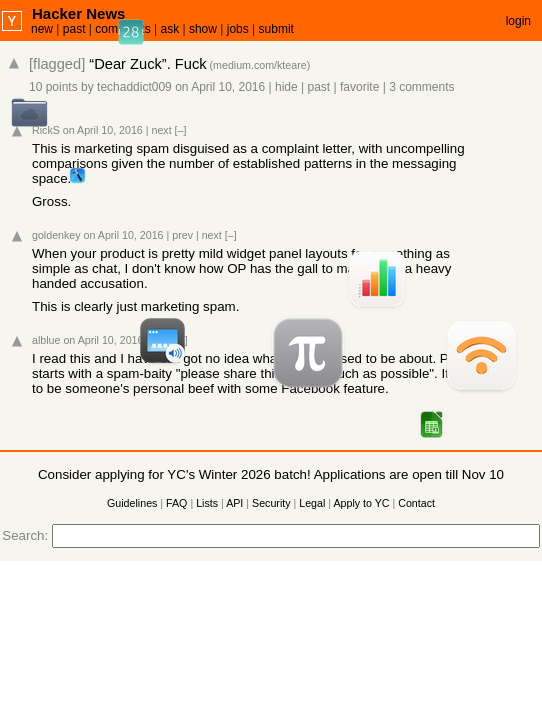  Describe the element at coordinates (29, 112) in the screenshot. I see `access cloud-synced files and folders` at that location.